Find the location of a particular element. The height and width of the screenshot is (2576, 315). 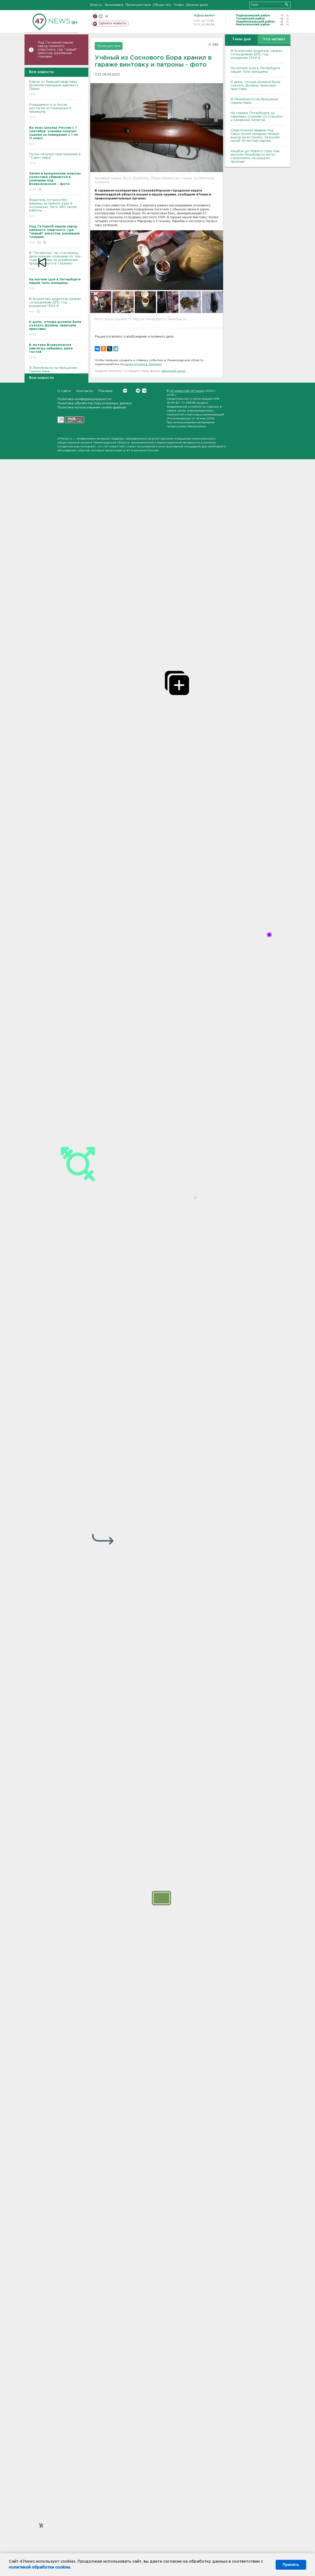

duplicate or copy an item is located at coordinates (177, 683).